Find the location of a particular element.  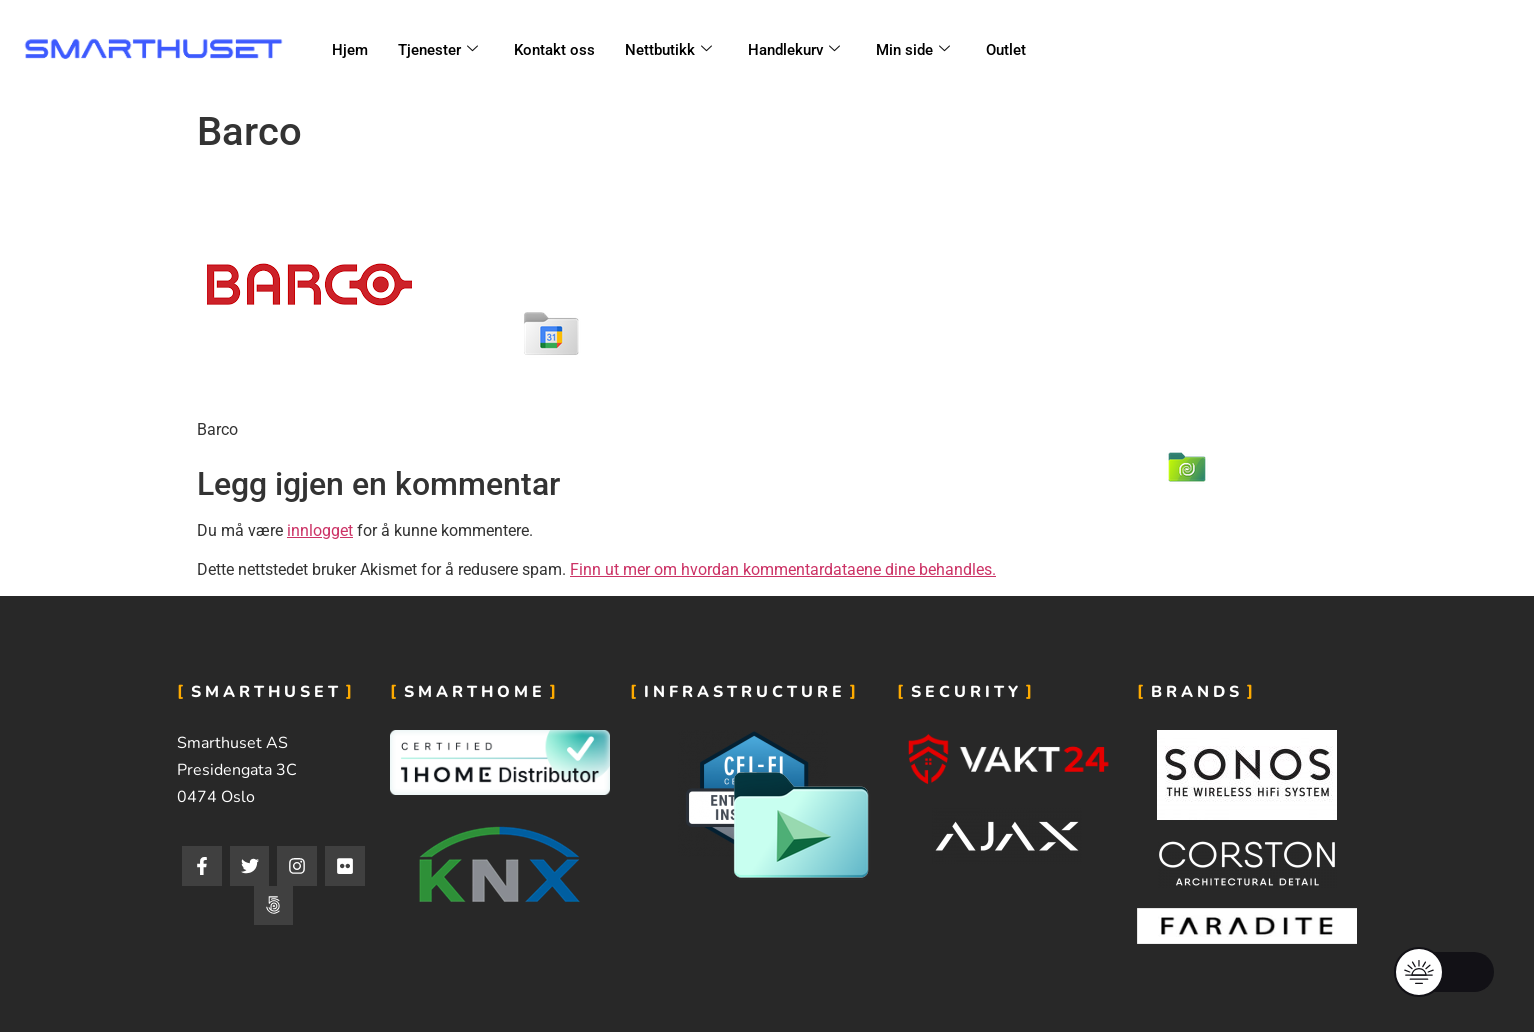

open GameJolt files folder is located at coordinates (1187, 468).